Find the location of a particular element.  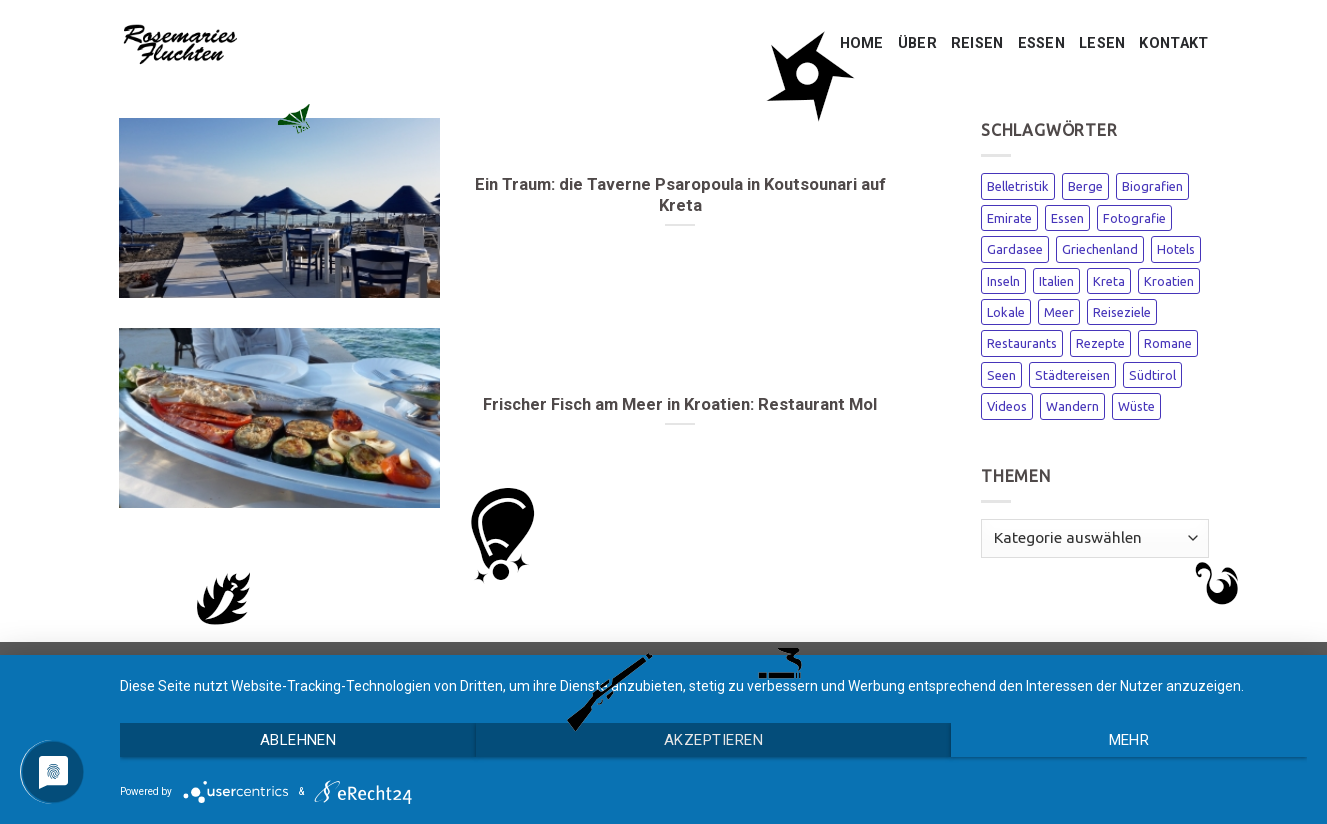

browse jewelry or accessories is located at coordinates (501, 536).